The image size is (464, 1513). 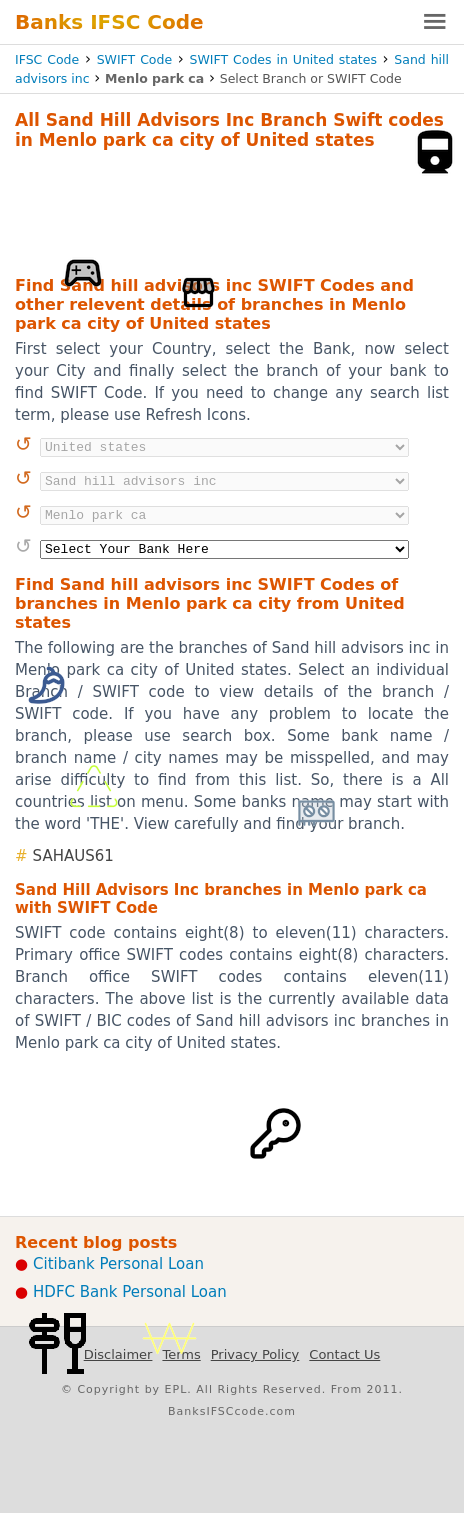 What do you see at coordinates (275, 1133) in the screenshot?
I see `access account security settings` at bounding box center [275, 1133].